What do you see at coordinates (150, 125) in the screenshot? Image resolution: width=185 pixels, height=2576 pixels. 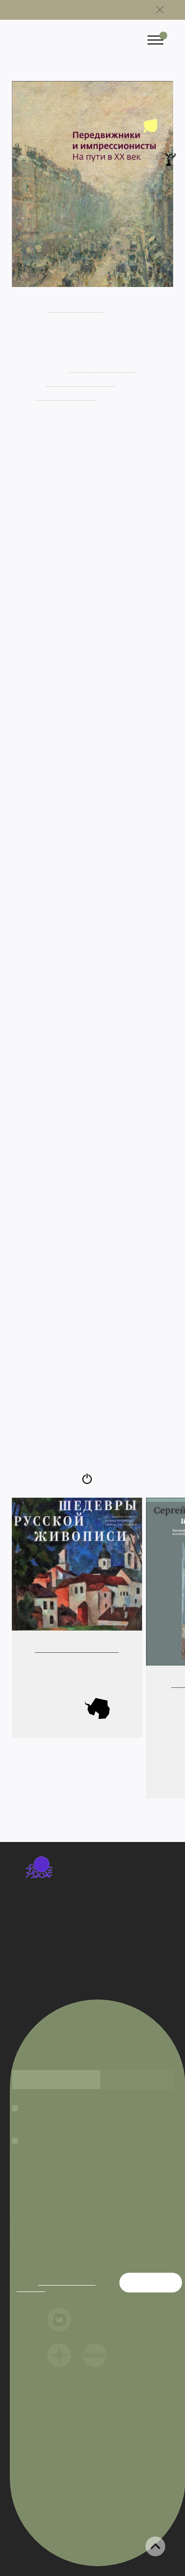 I see `indicates eco-friendly or sustainable option` at bounding box center [150, 125].